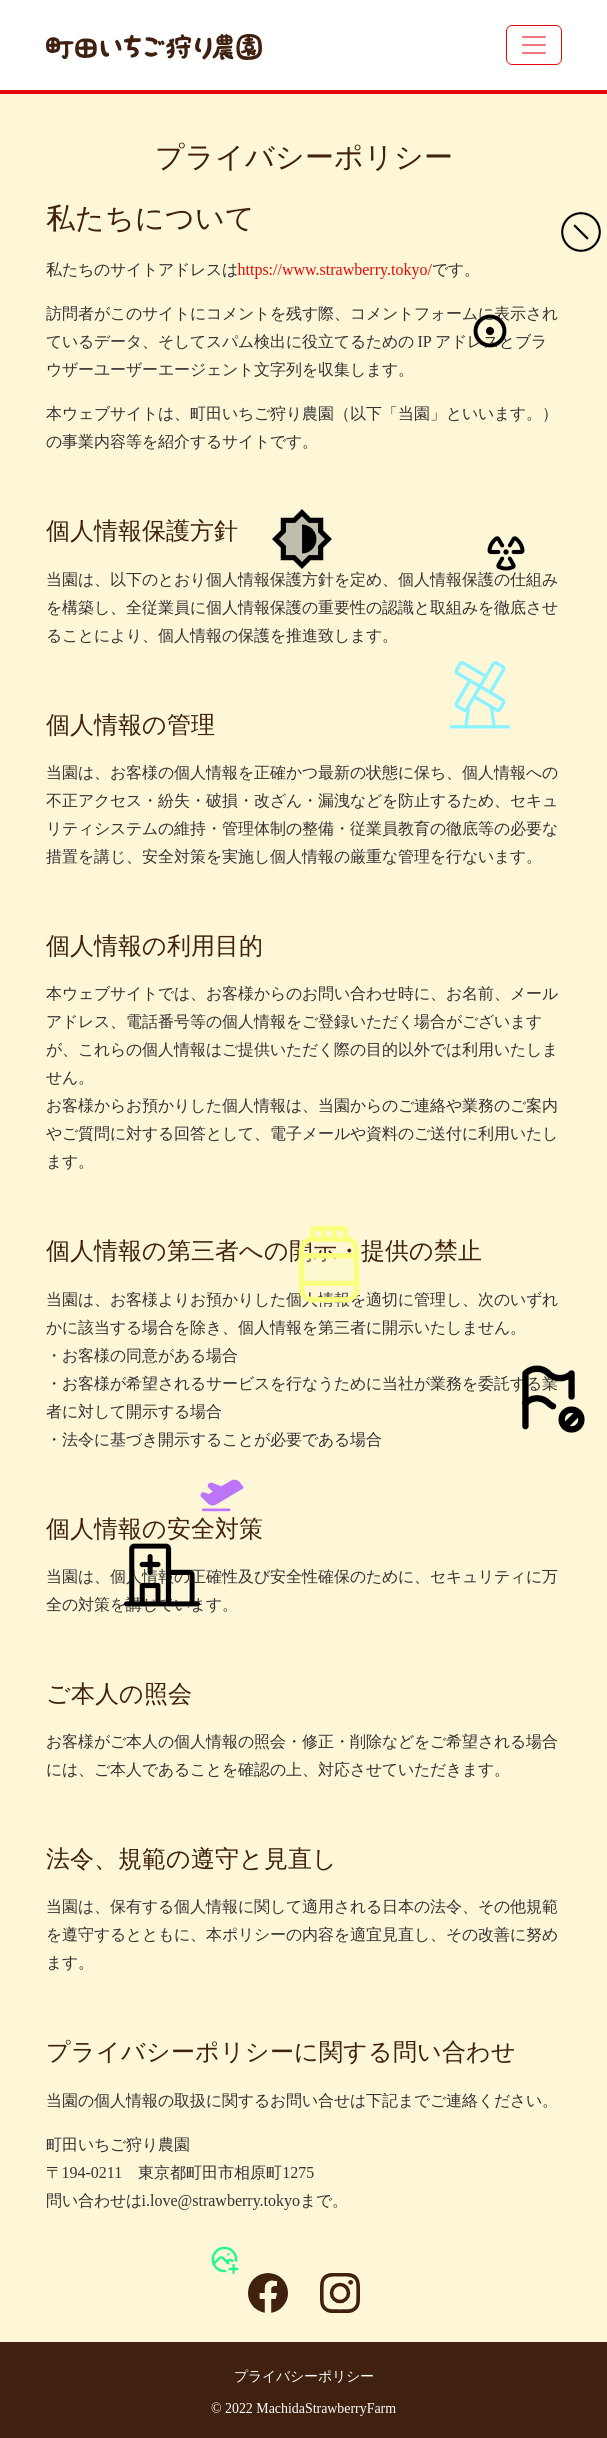 The image size is (607, 2438). Describe the element at coordinates (329, 1264) in the screenshot. I see `view product or ingredient details` at that location.